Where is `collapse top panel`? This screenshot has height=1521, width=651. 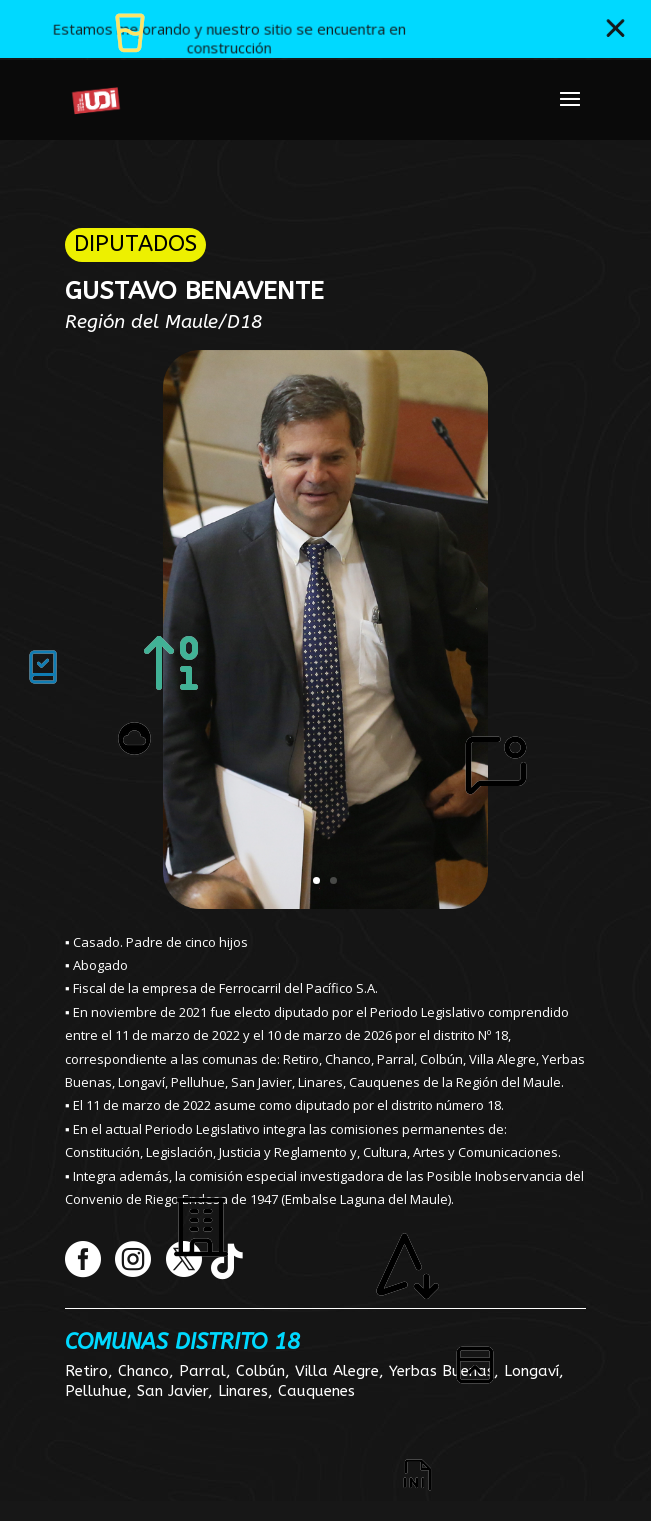
collapse top panel is located at coordinates (475, 1365).